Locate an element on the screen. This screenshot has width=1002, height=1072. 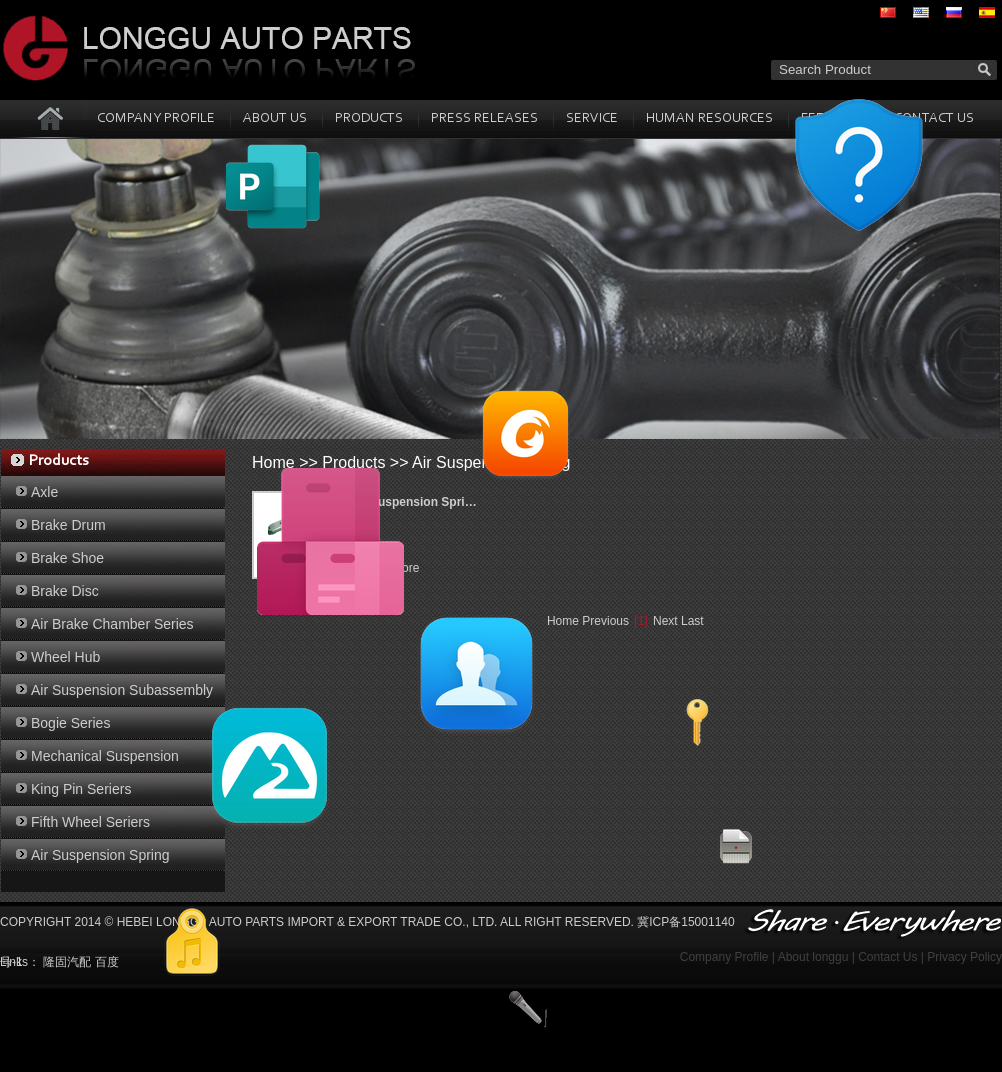
launch Two Point Hospital game is located at coordinates (269, 765).